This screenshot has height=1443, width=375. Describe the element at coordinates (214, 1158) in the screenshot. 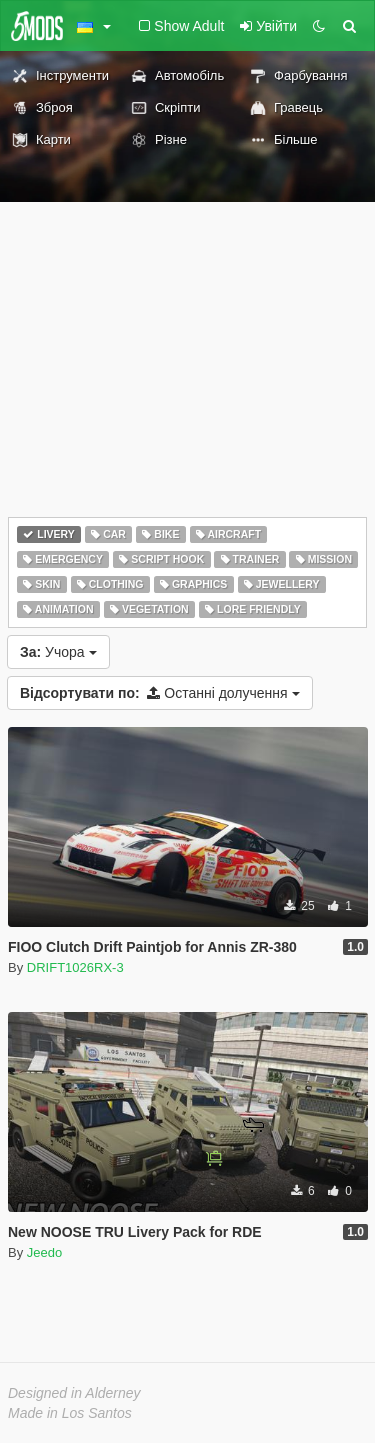

I see `access luggage or baggage services` at that location.